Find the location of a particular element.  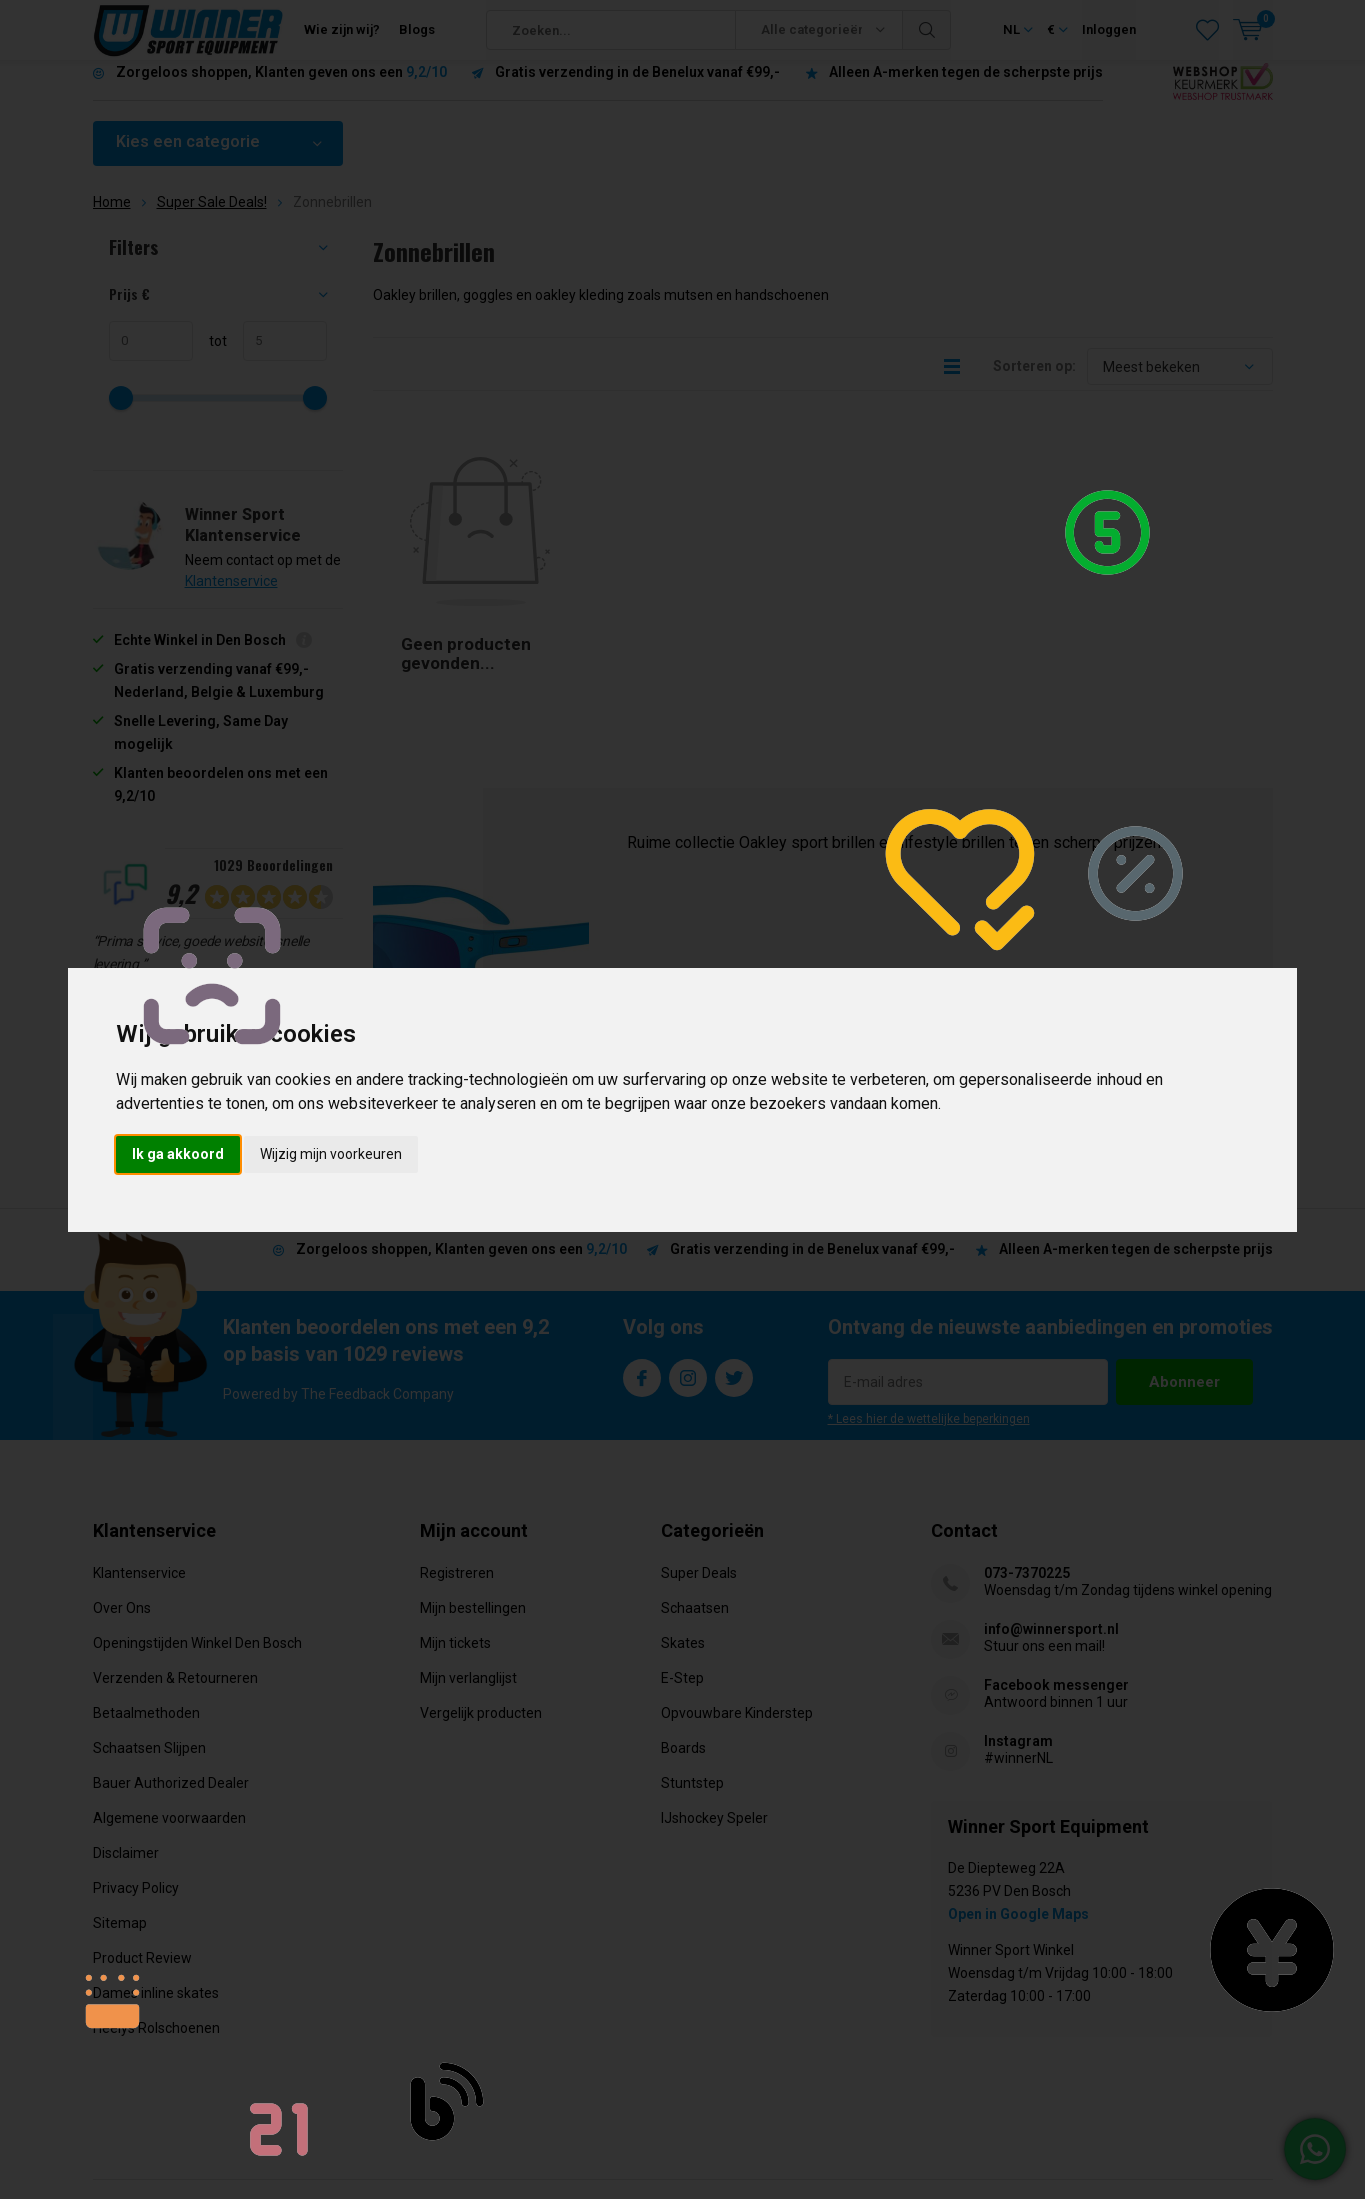

access blog or publishing platform is located at coordinates (444, 2101).